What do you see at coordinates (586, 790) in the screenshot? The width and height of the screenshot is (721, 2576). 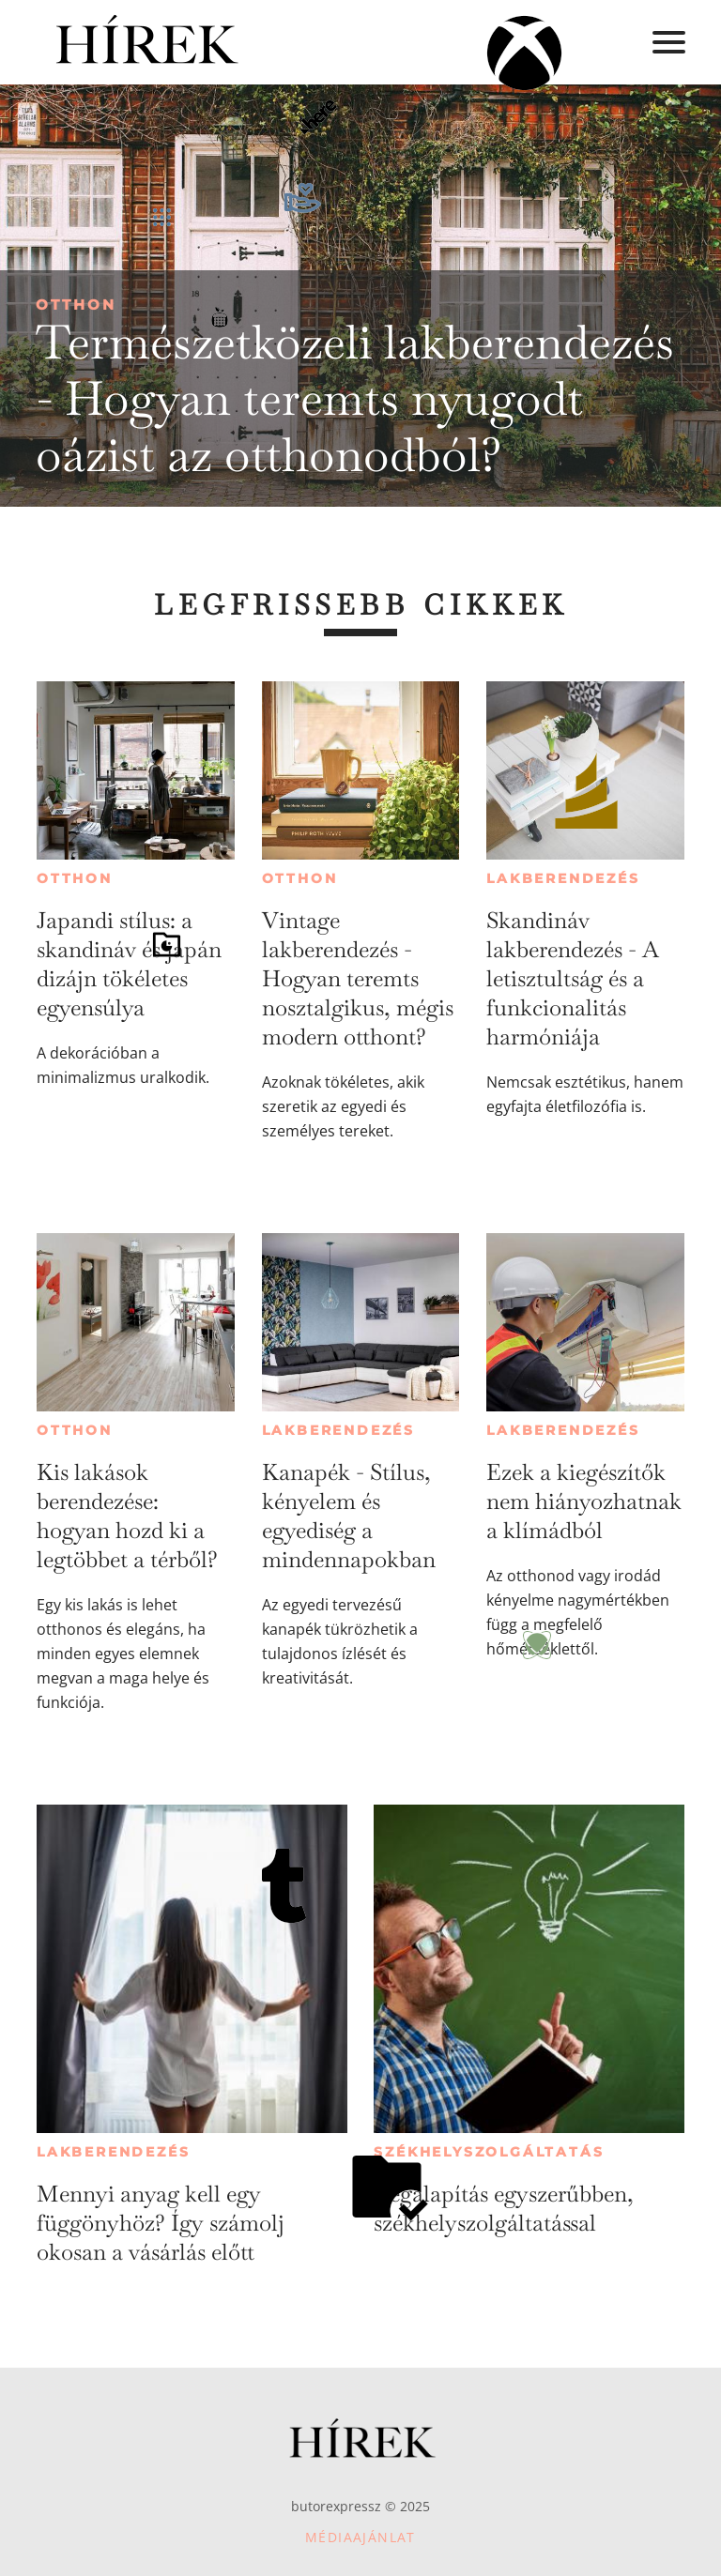 I see `babelio logo - link to book cataloging and social reading platform` at bounding box center [586, 790].